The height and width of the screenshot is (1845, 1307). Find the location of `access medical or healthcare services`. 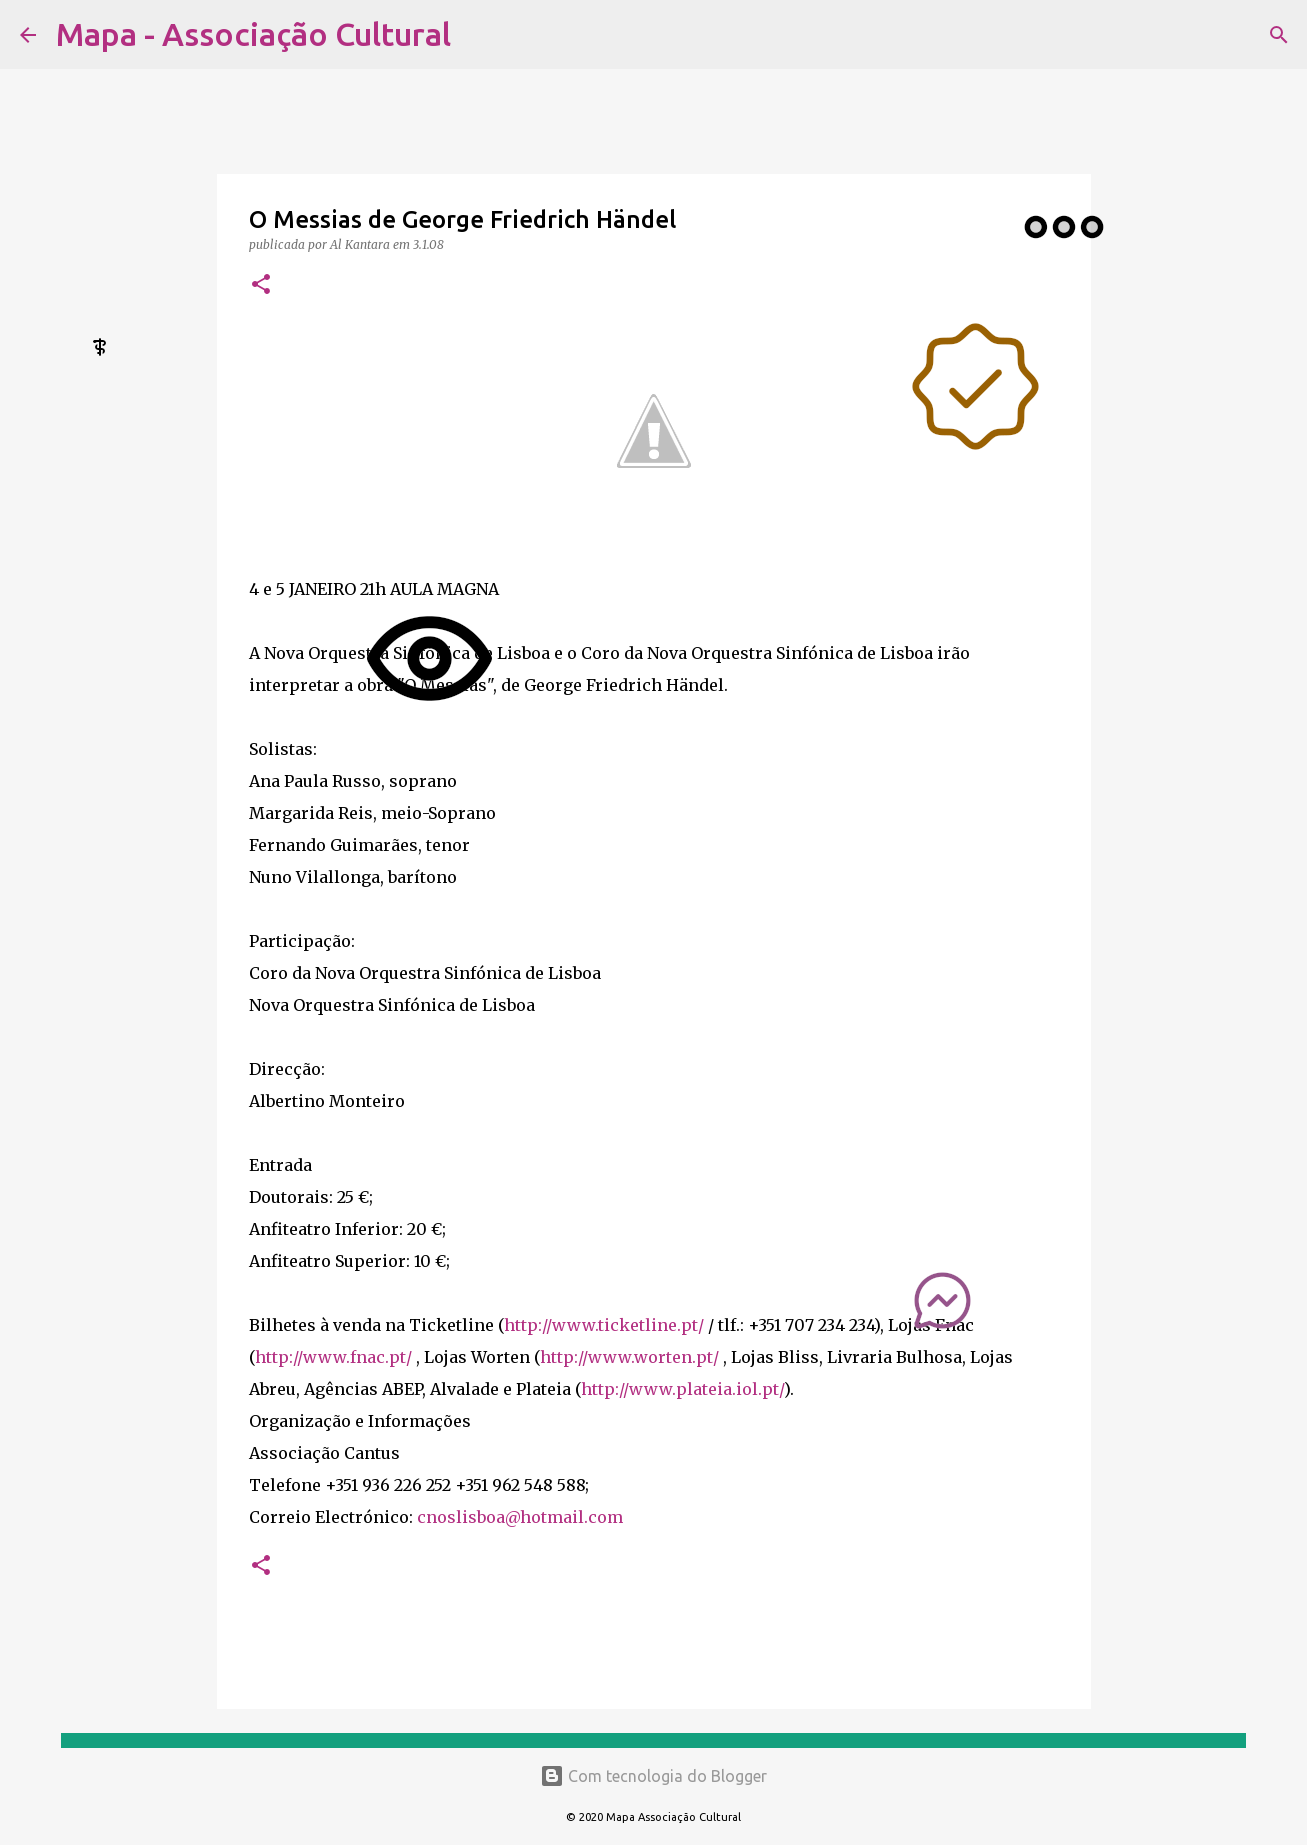

access medical or healthcare services is located at coordinates (100, 347).